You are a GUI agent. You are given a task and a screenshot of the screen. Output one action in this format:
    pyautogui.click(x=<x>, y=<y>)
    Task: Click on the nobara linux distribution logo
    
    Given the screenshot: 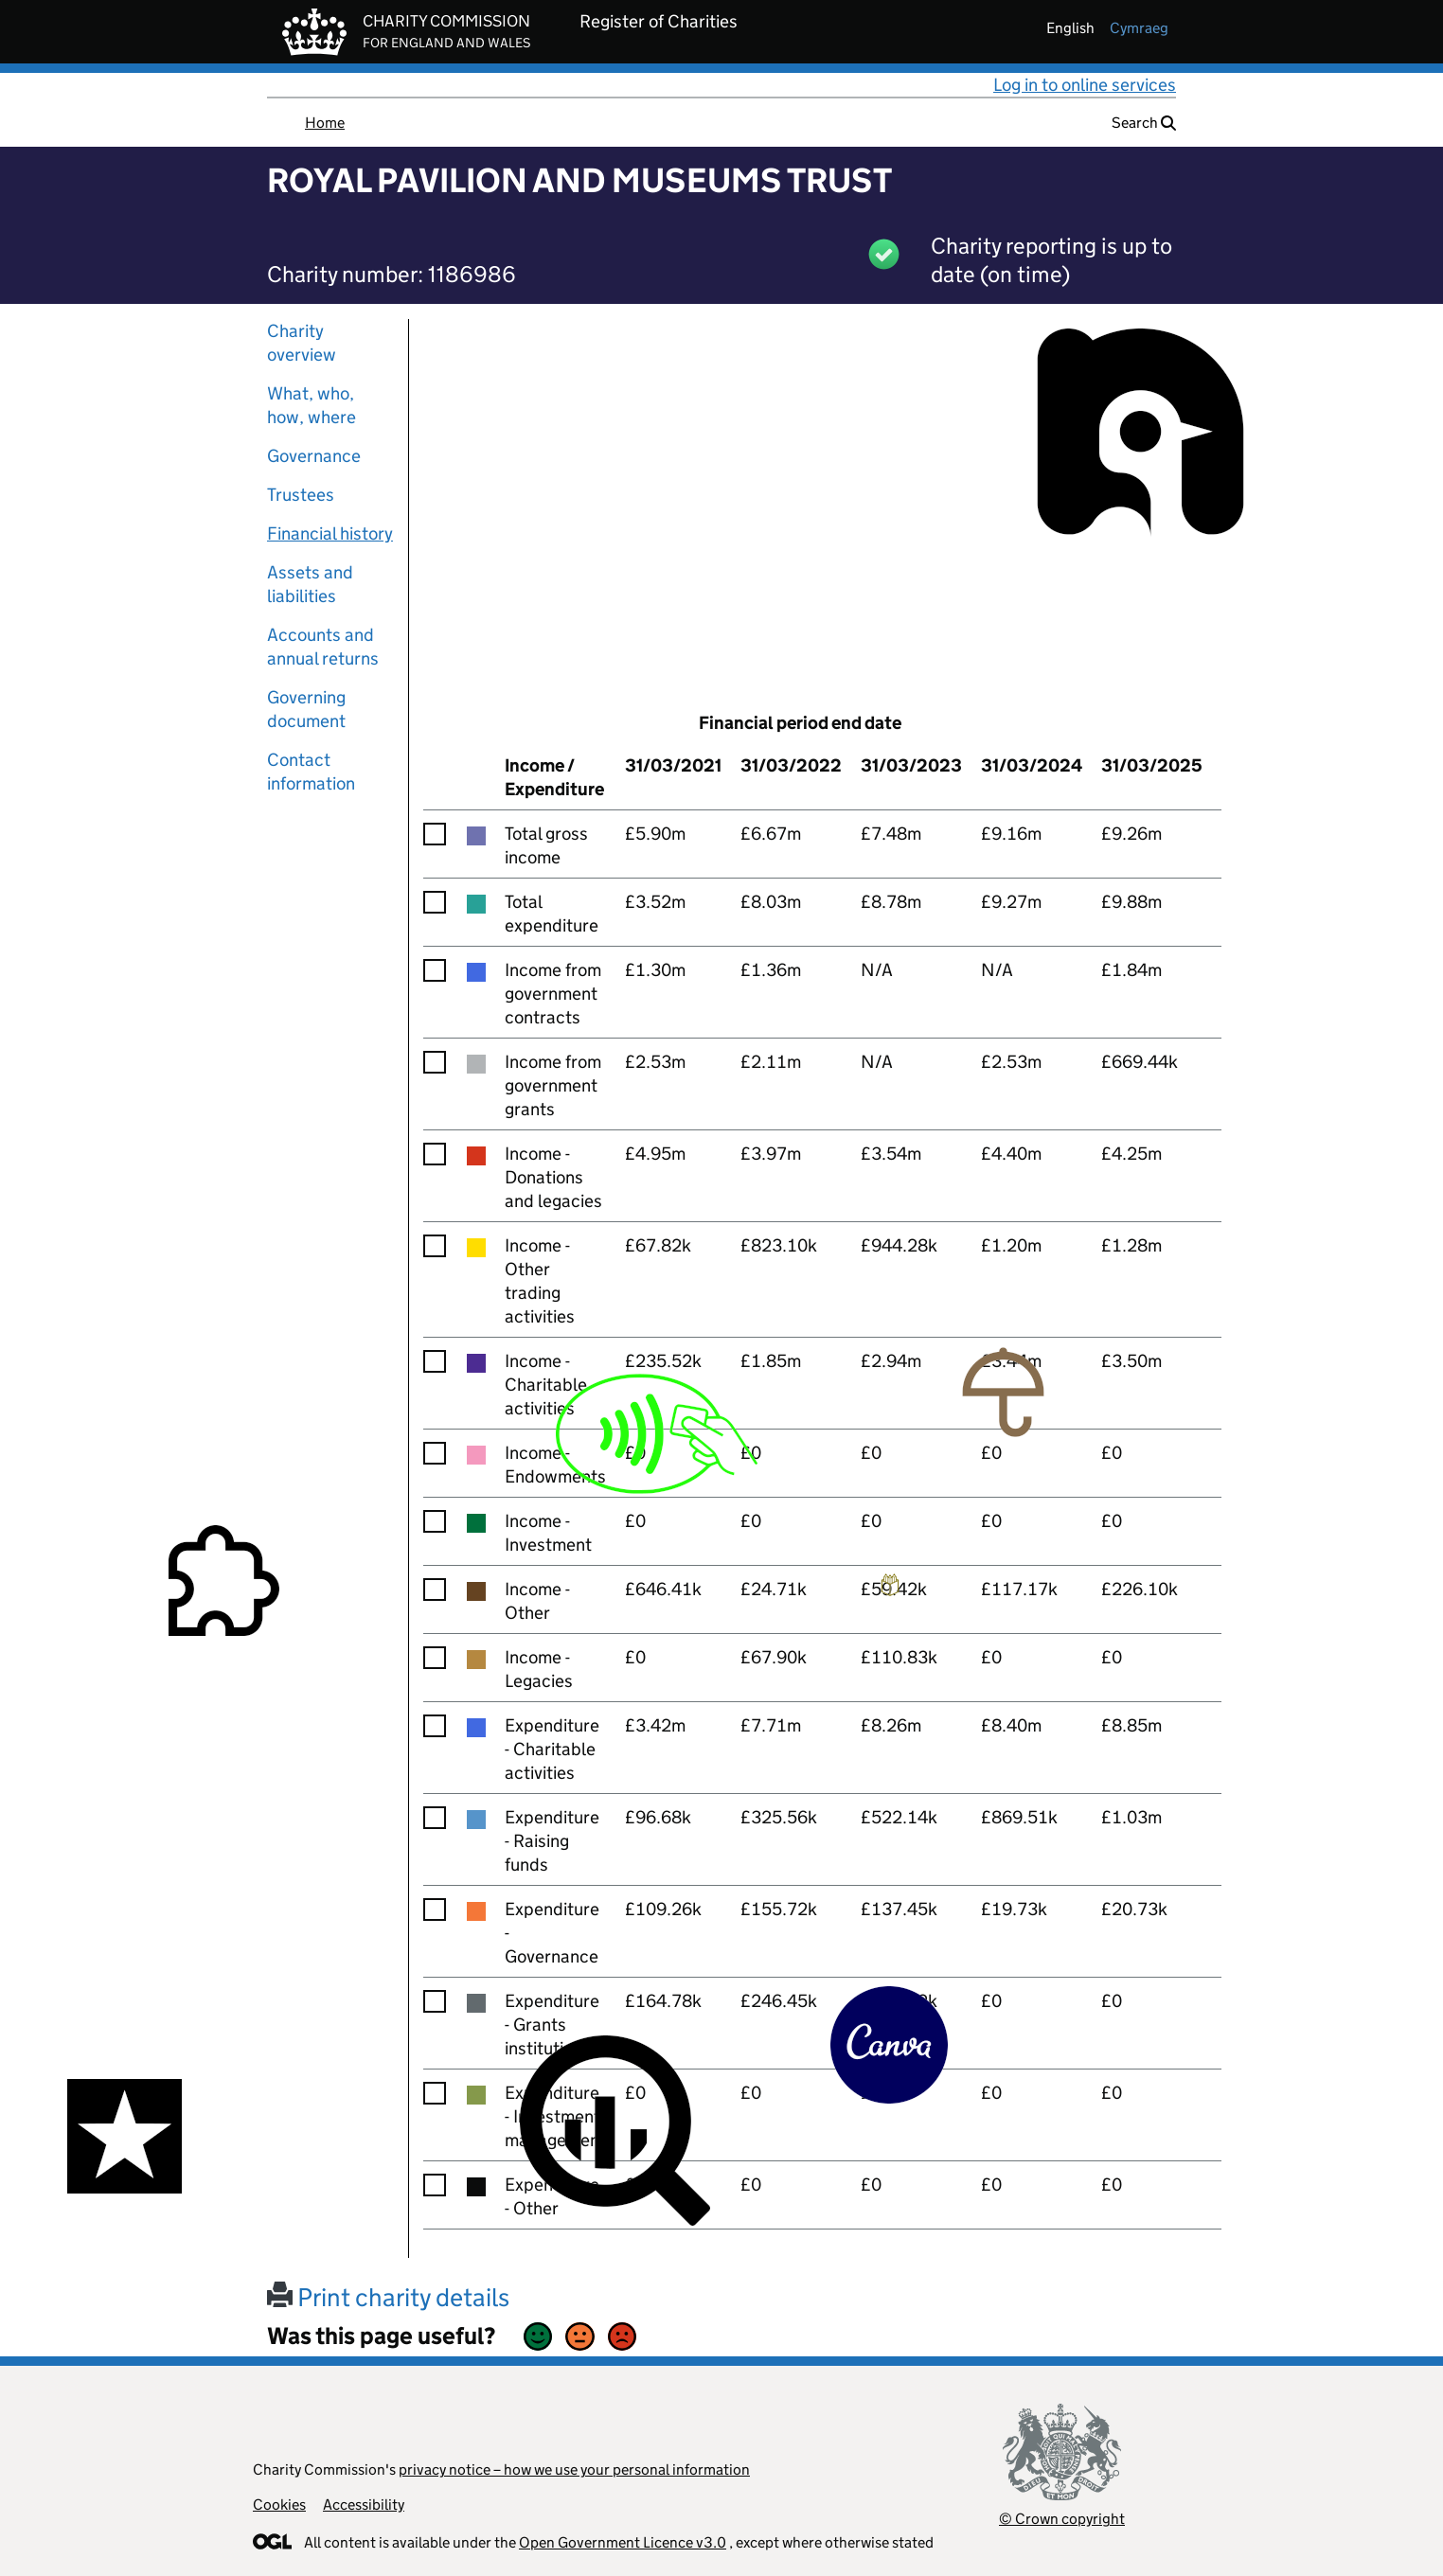 What is the action you would take?
    pyautogui.click(x=1140, y=433)
    